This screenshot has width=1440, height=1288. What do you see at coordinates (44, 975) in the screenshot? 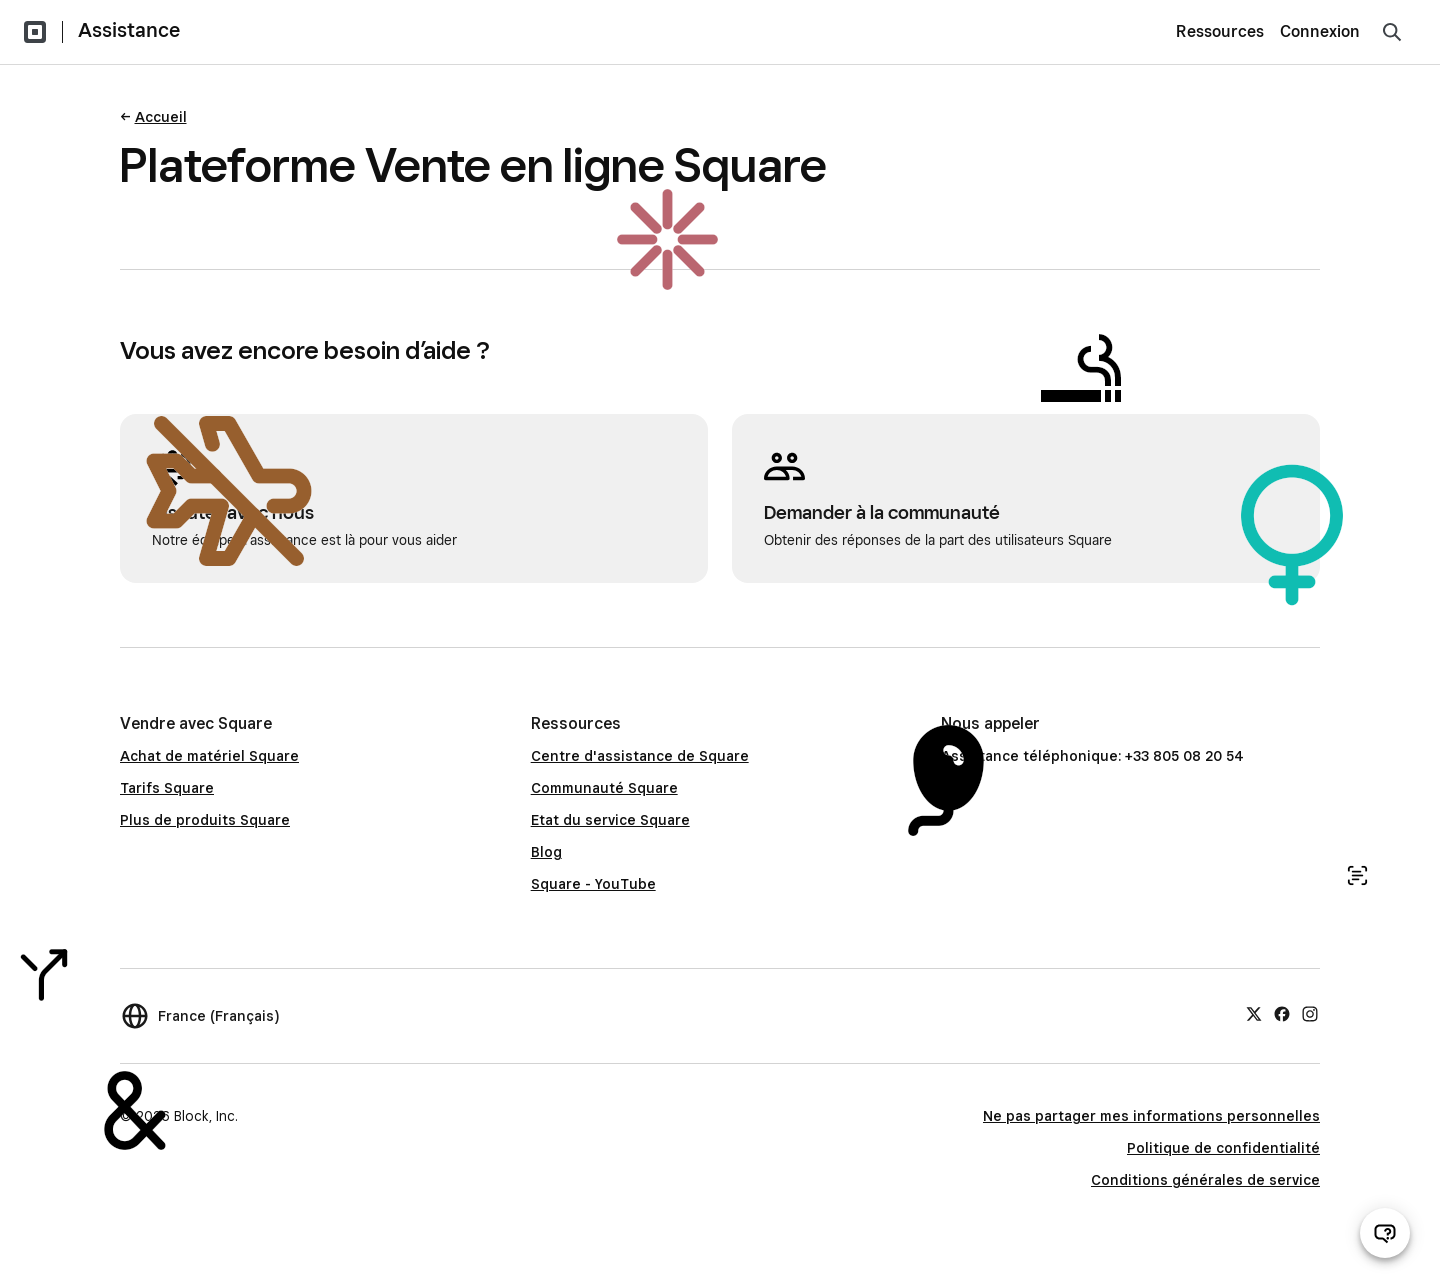
I see `bear right at the fork` at bounding box center [44, 975].